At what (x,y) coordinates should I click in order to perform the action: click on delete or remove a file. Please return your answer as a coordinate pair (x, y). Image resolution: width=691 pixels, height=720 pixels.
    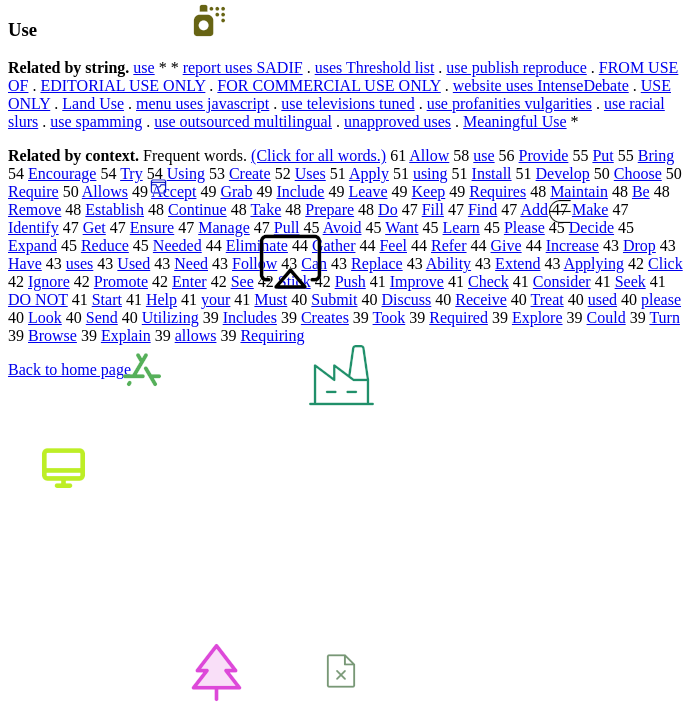
    Looking at the image, I should click on (341, 671).